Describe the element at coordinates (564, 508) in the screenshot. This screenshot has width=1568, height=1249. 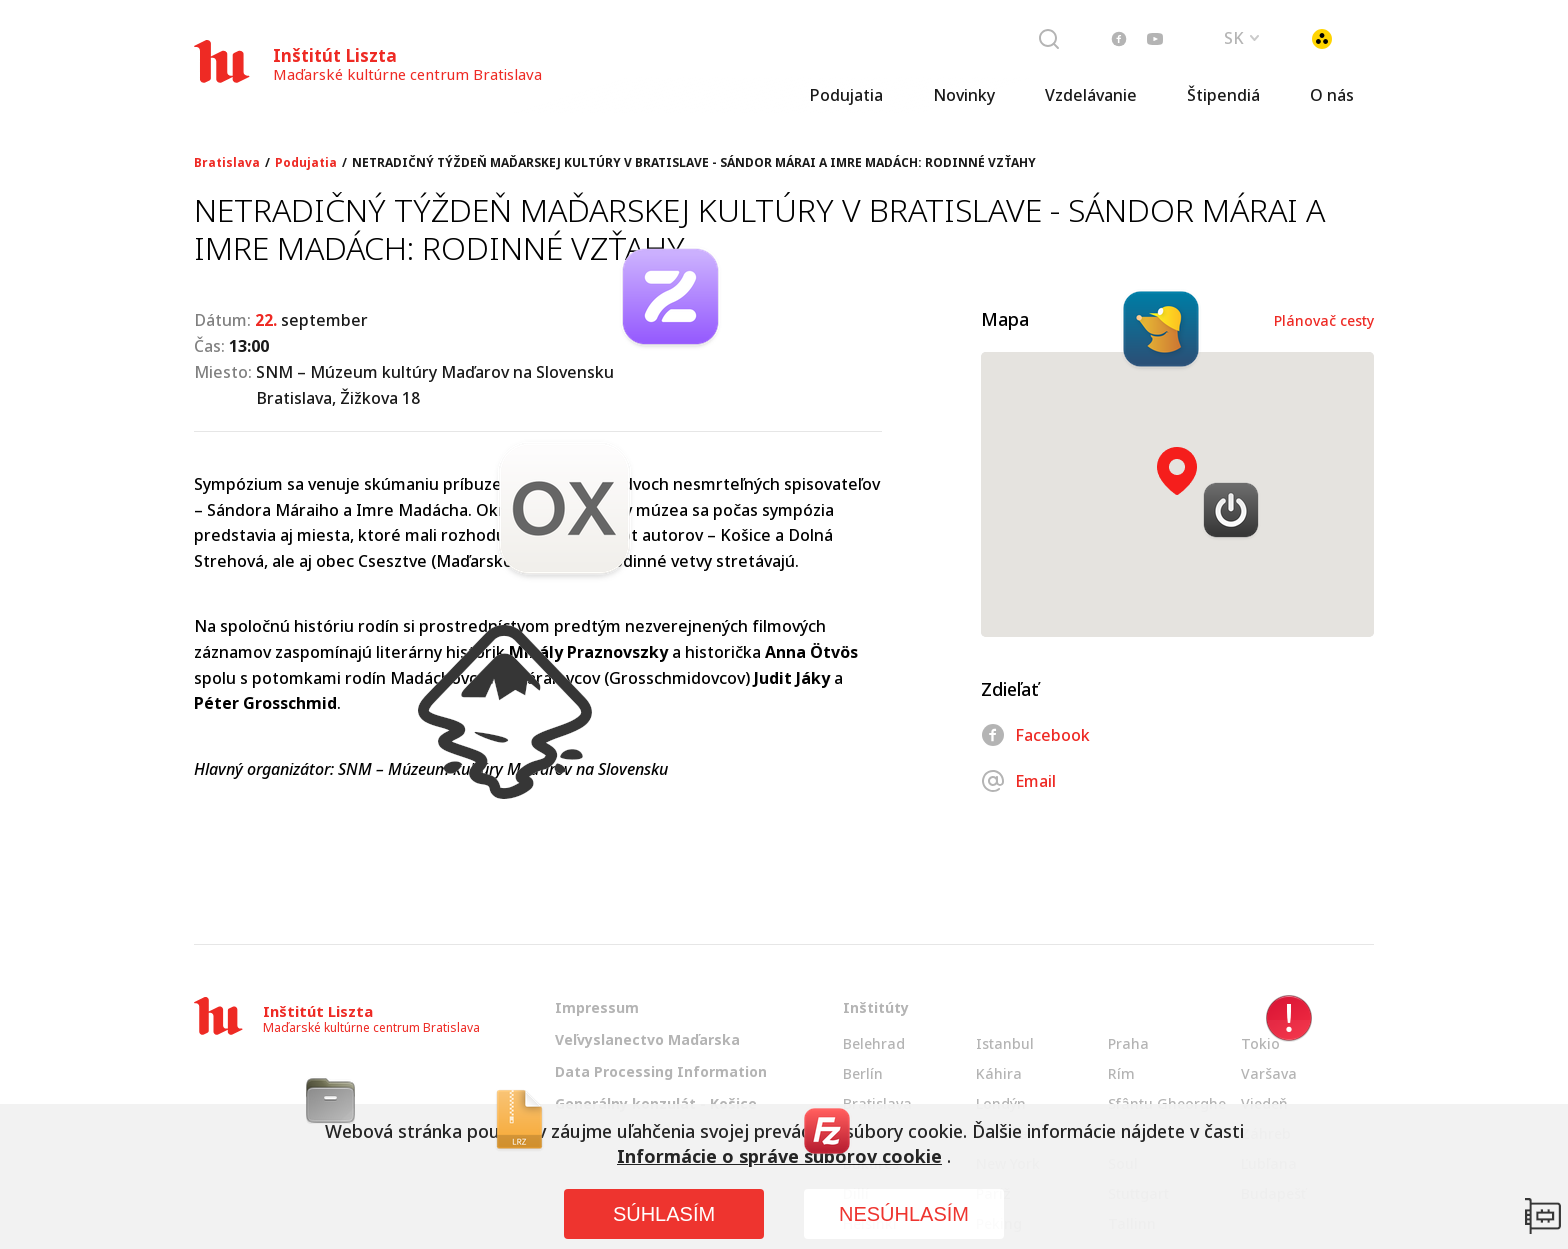
I see `launch the OX app` at that location.